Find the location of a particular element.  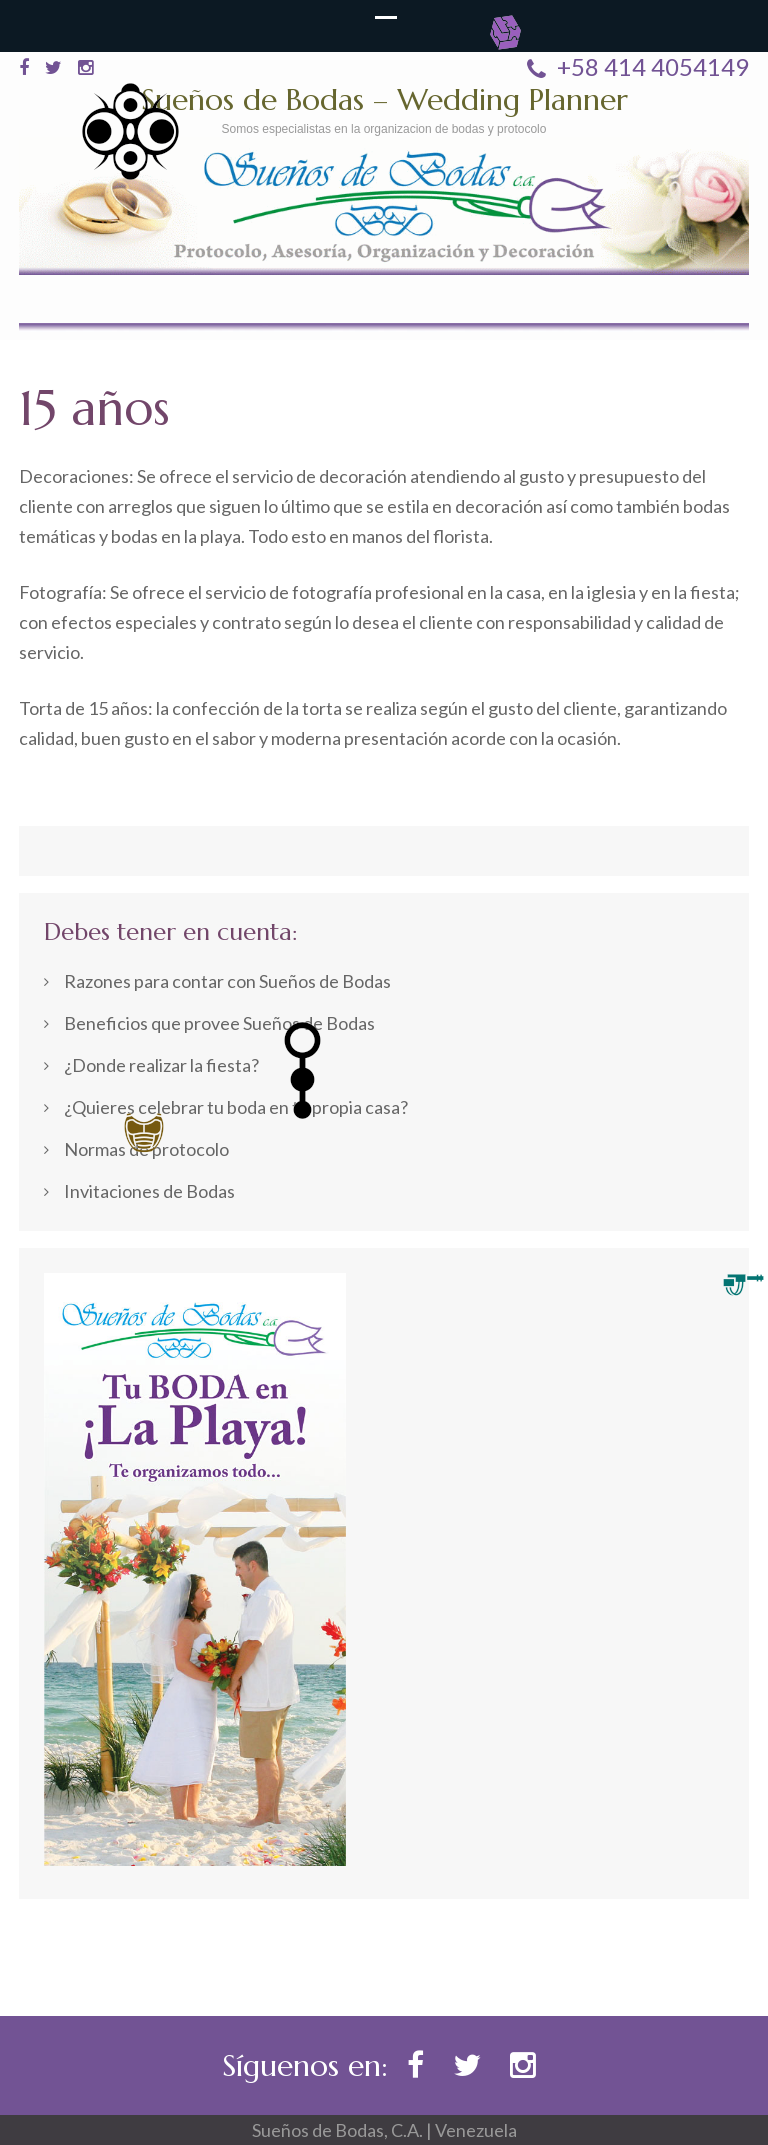

select saiyan armor or battle suit equipment is located at coordinates (144, 1132).